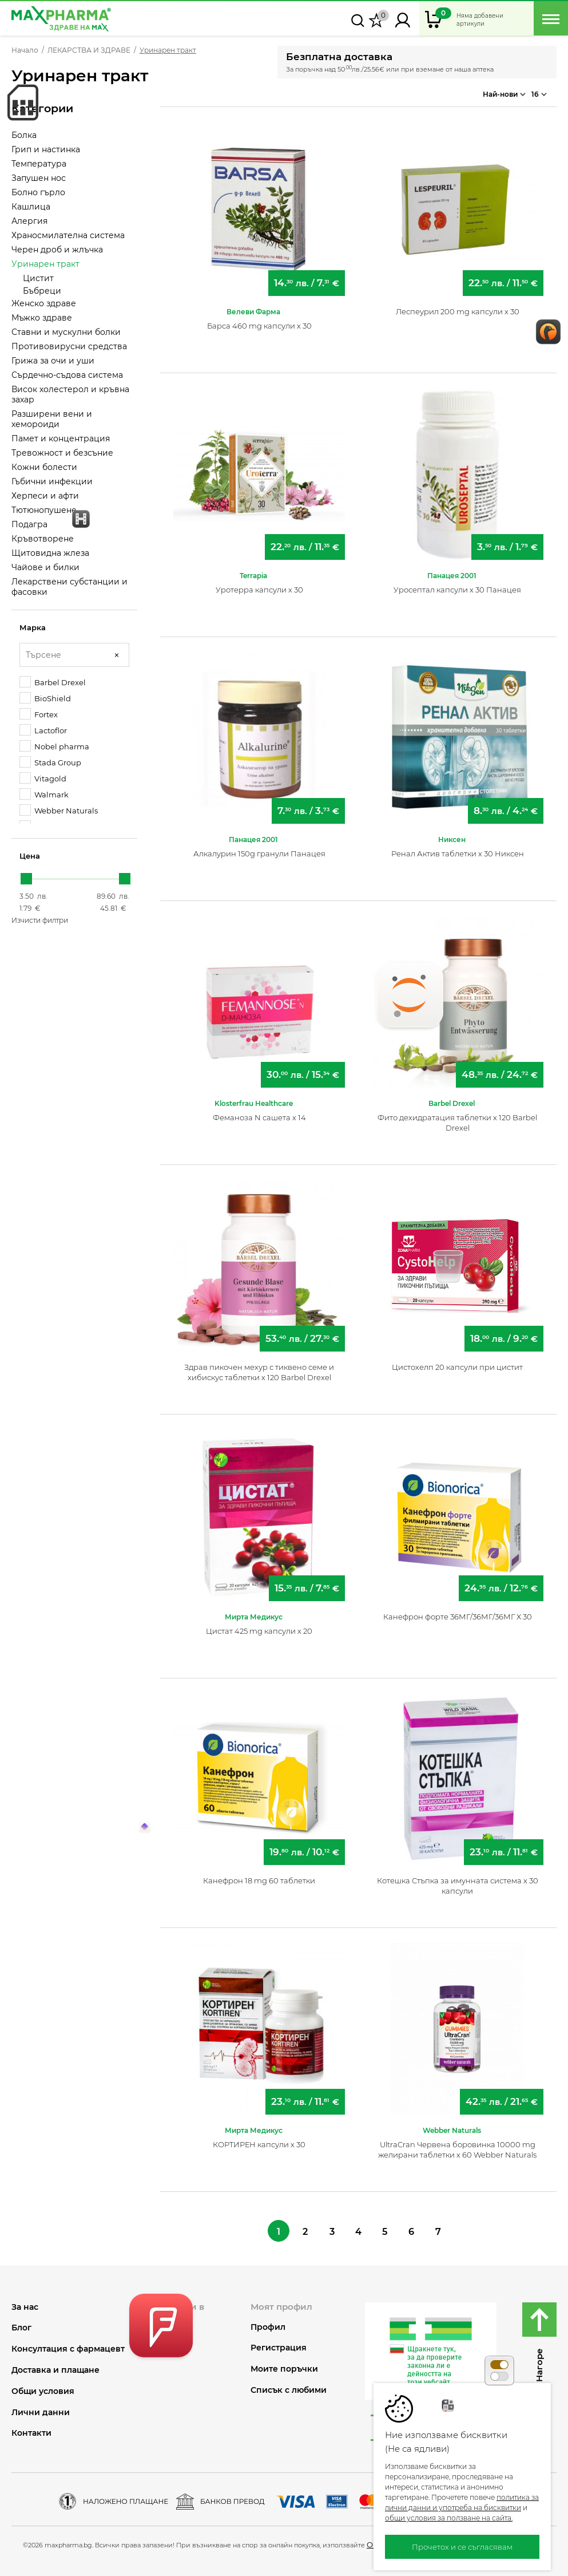  What do you see at coordinates (81, 519) in the screenshot?
I see `open haruna media player` at bounding box center [81, 519].